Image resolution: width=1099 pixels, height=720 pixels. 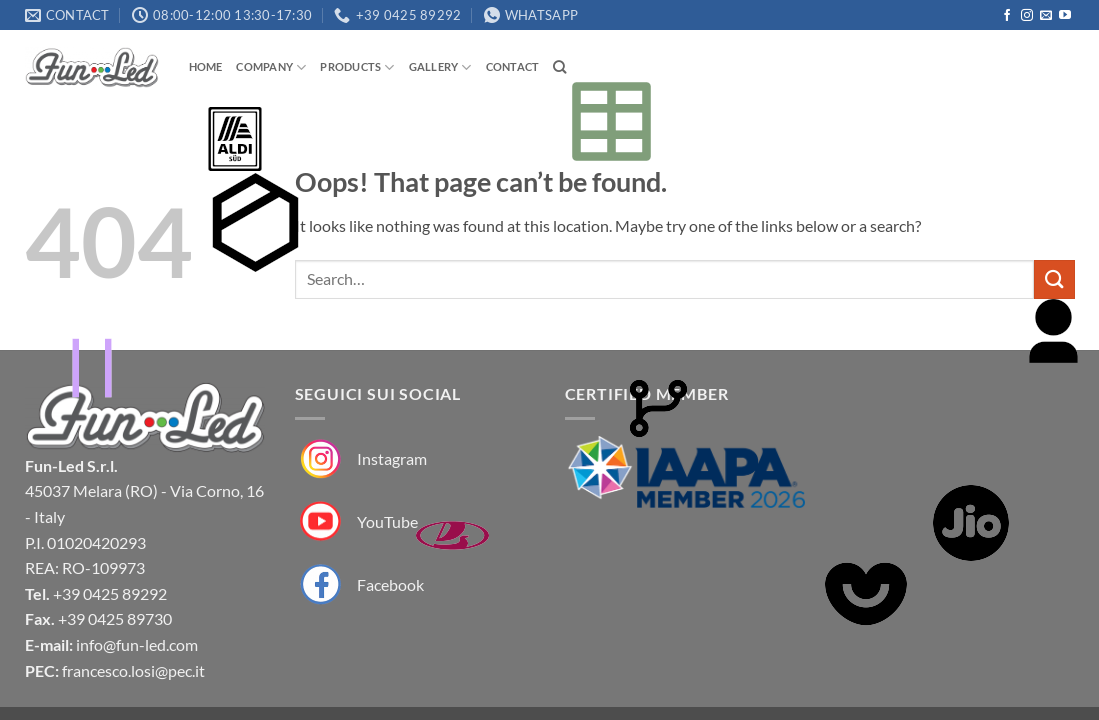 What do you see at coordinates (1053, 332) in the screenshot?
I see `view your profile` at bounding box center [1053, 332].